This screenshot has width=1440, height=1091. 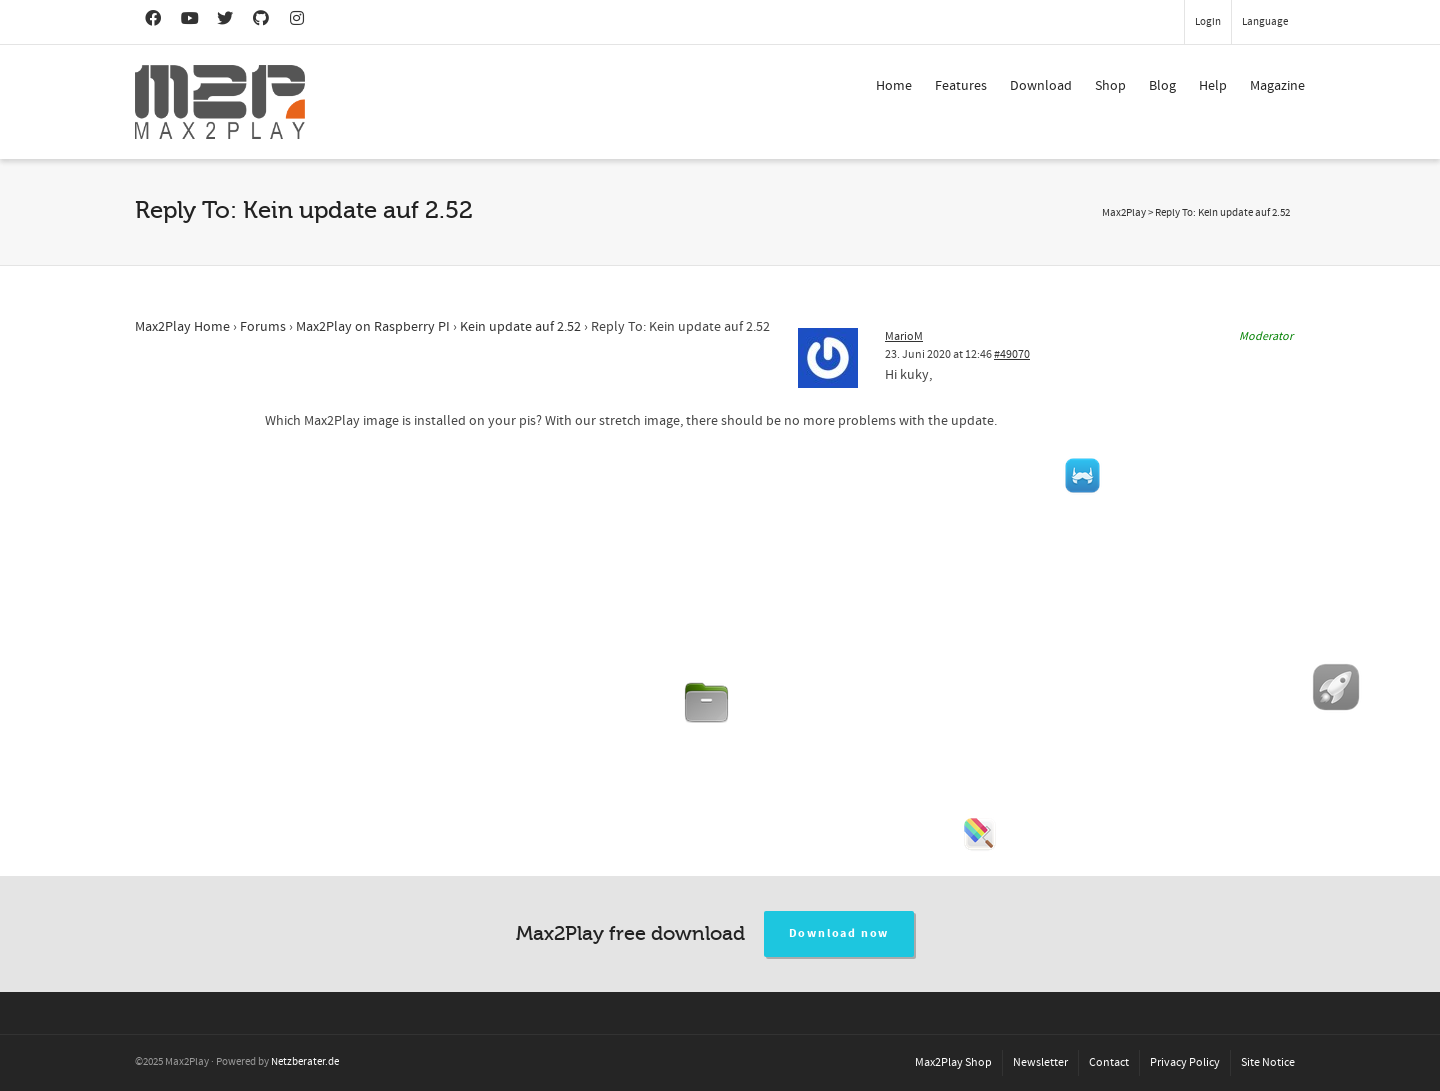 What do you see at coordinates (1082, 475) in the screenshot?
I see `open franz messaging app` at bounding box center [1082, 475].